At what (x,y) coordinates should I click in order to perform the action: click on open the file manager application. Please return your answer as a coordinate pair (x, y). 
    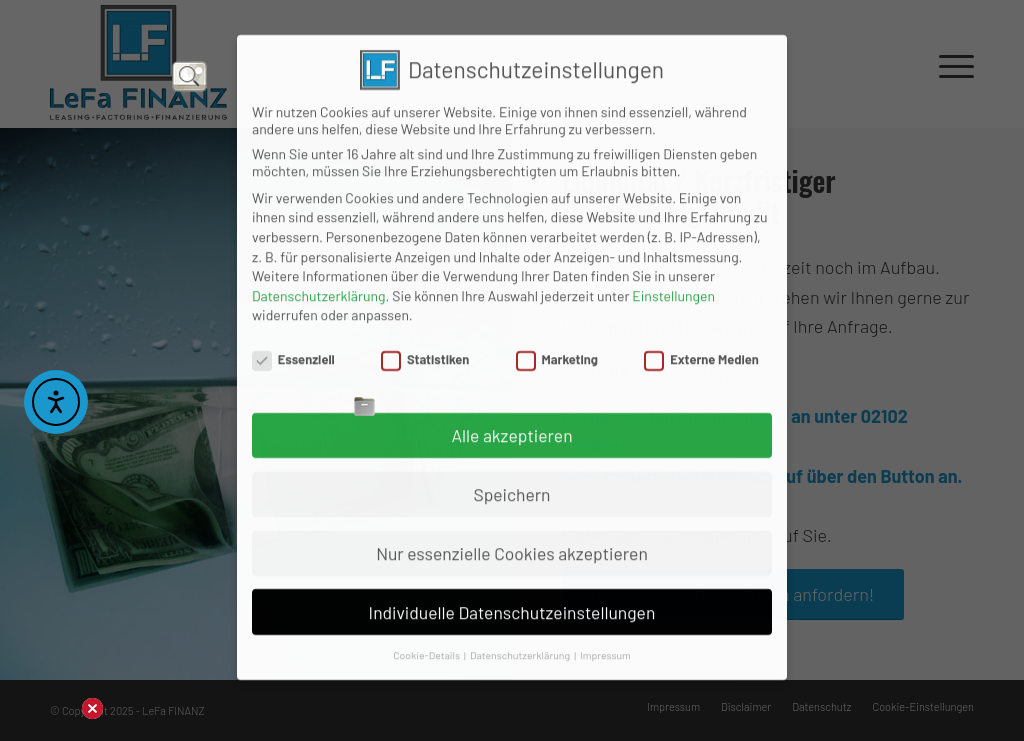
    Looking at the image, I should click on (364, 406).